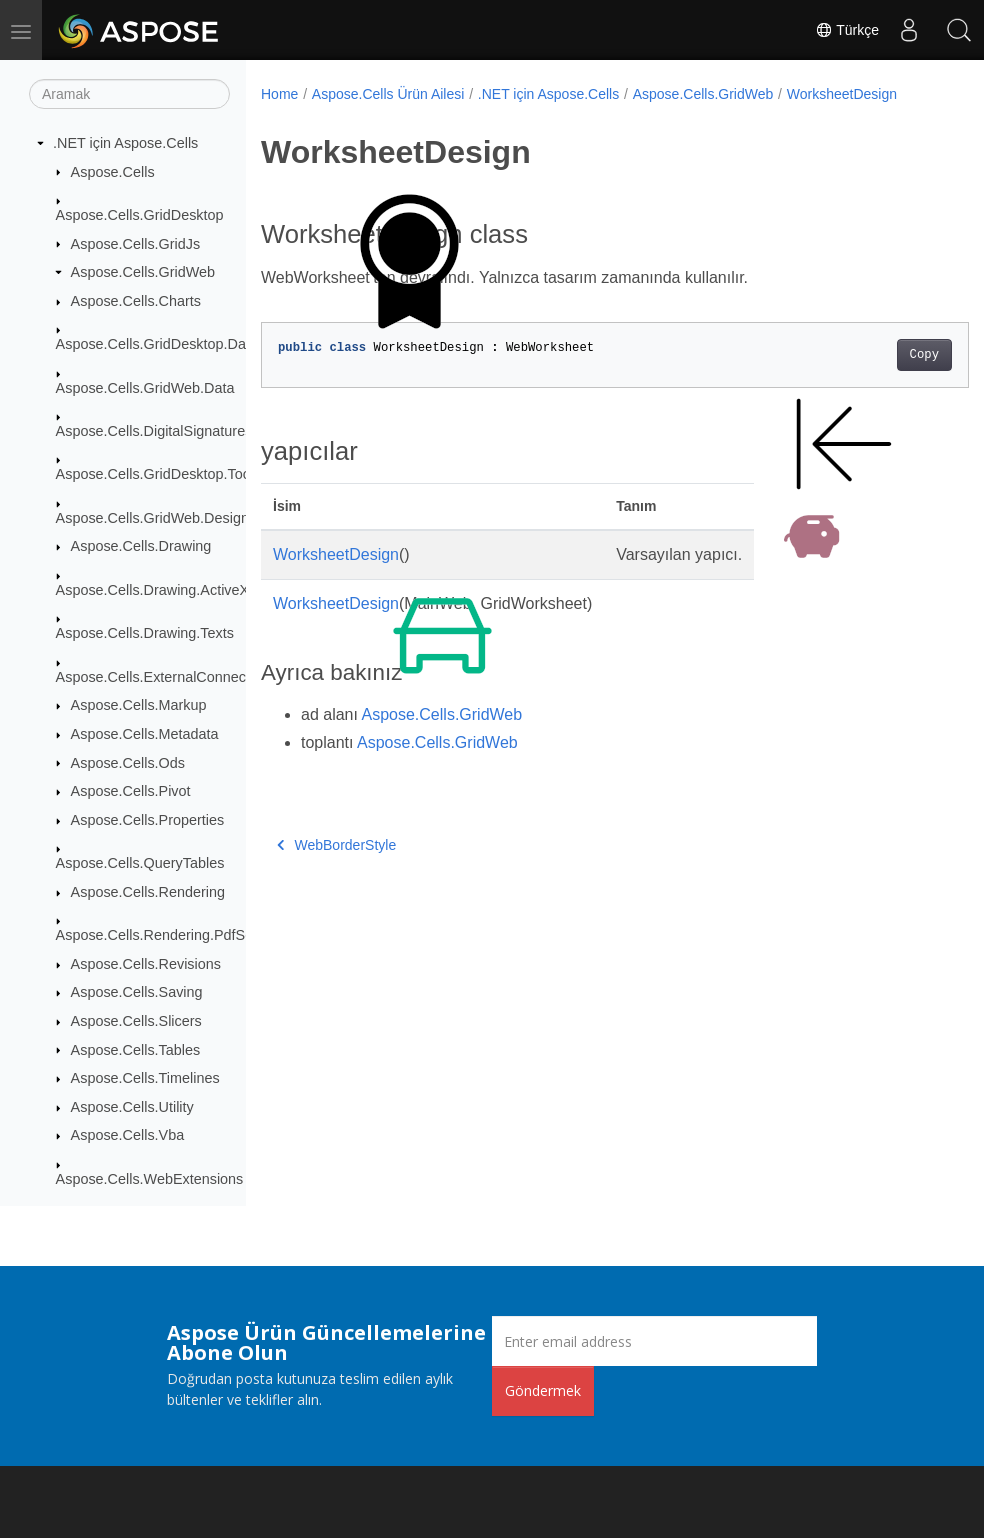  I want to click on navigate to the beginning or first item, so click(842, 444).